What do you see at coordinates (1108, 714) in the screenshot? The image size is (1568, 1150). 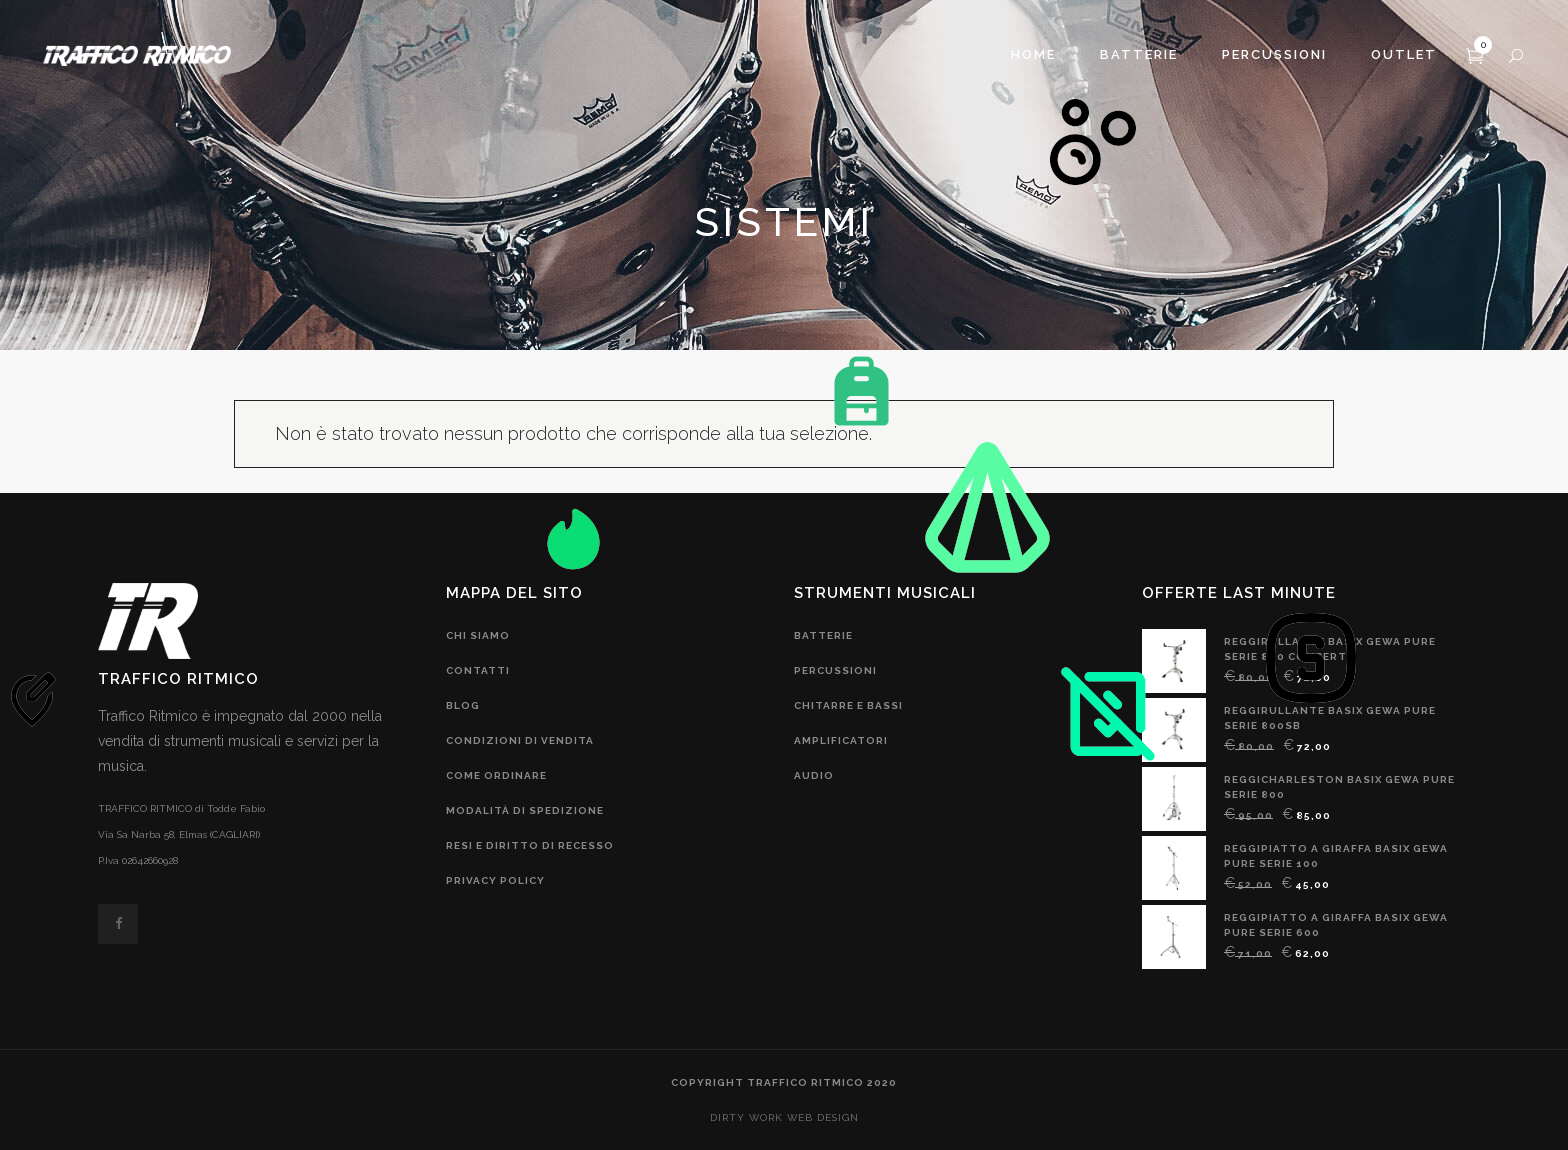 I see `elevator unavailable or out of service` at bounding box center [1108, 714].